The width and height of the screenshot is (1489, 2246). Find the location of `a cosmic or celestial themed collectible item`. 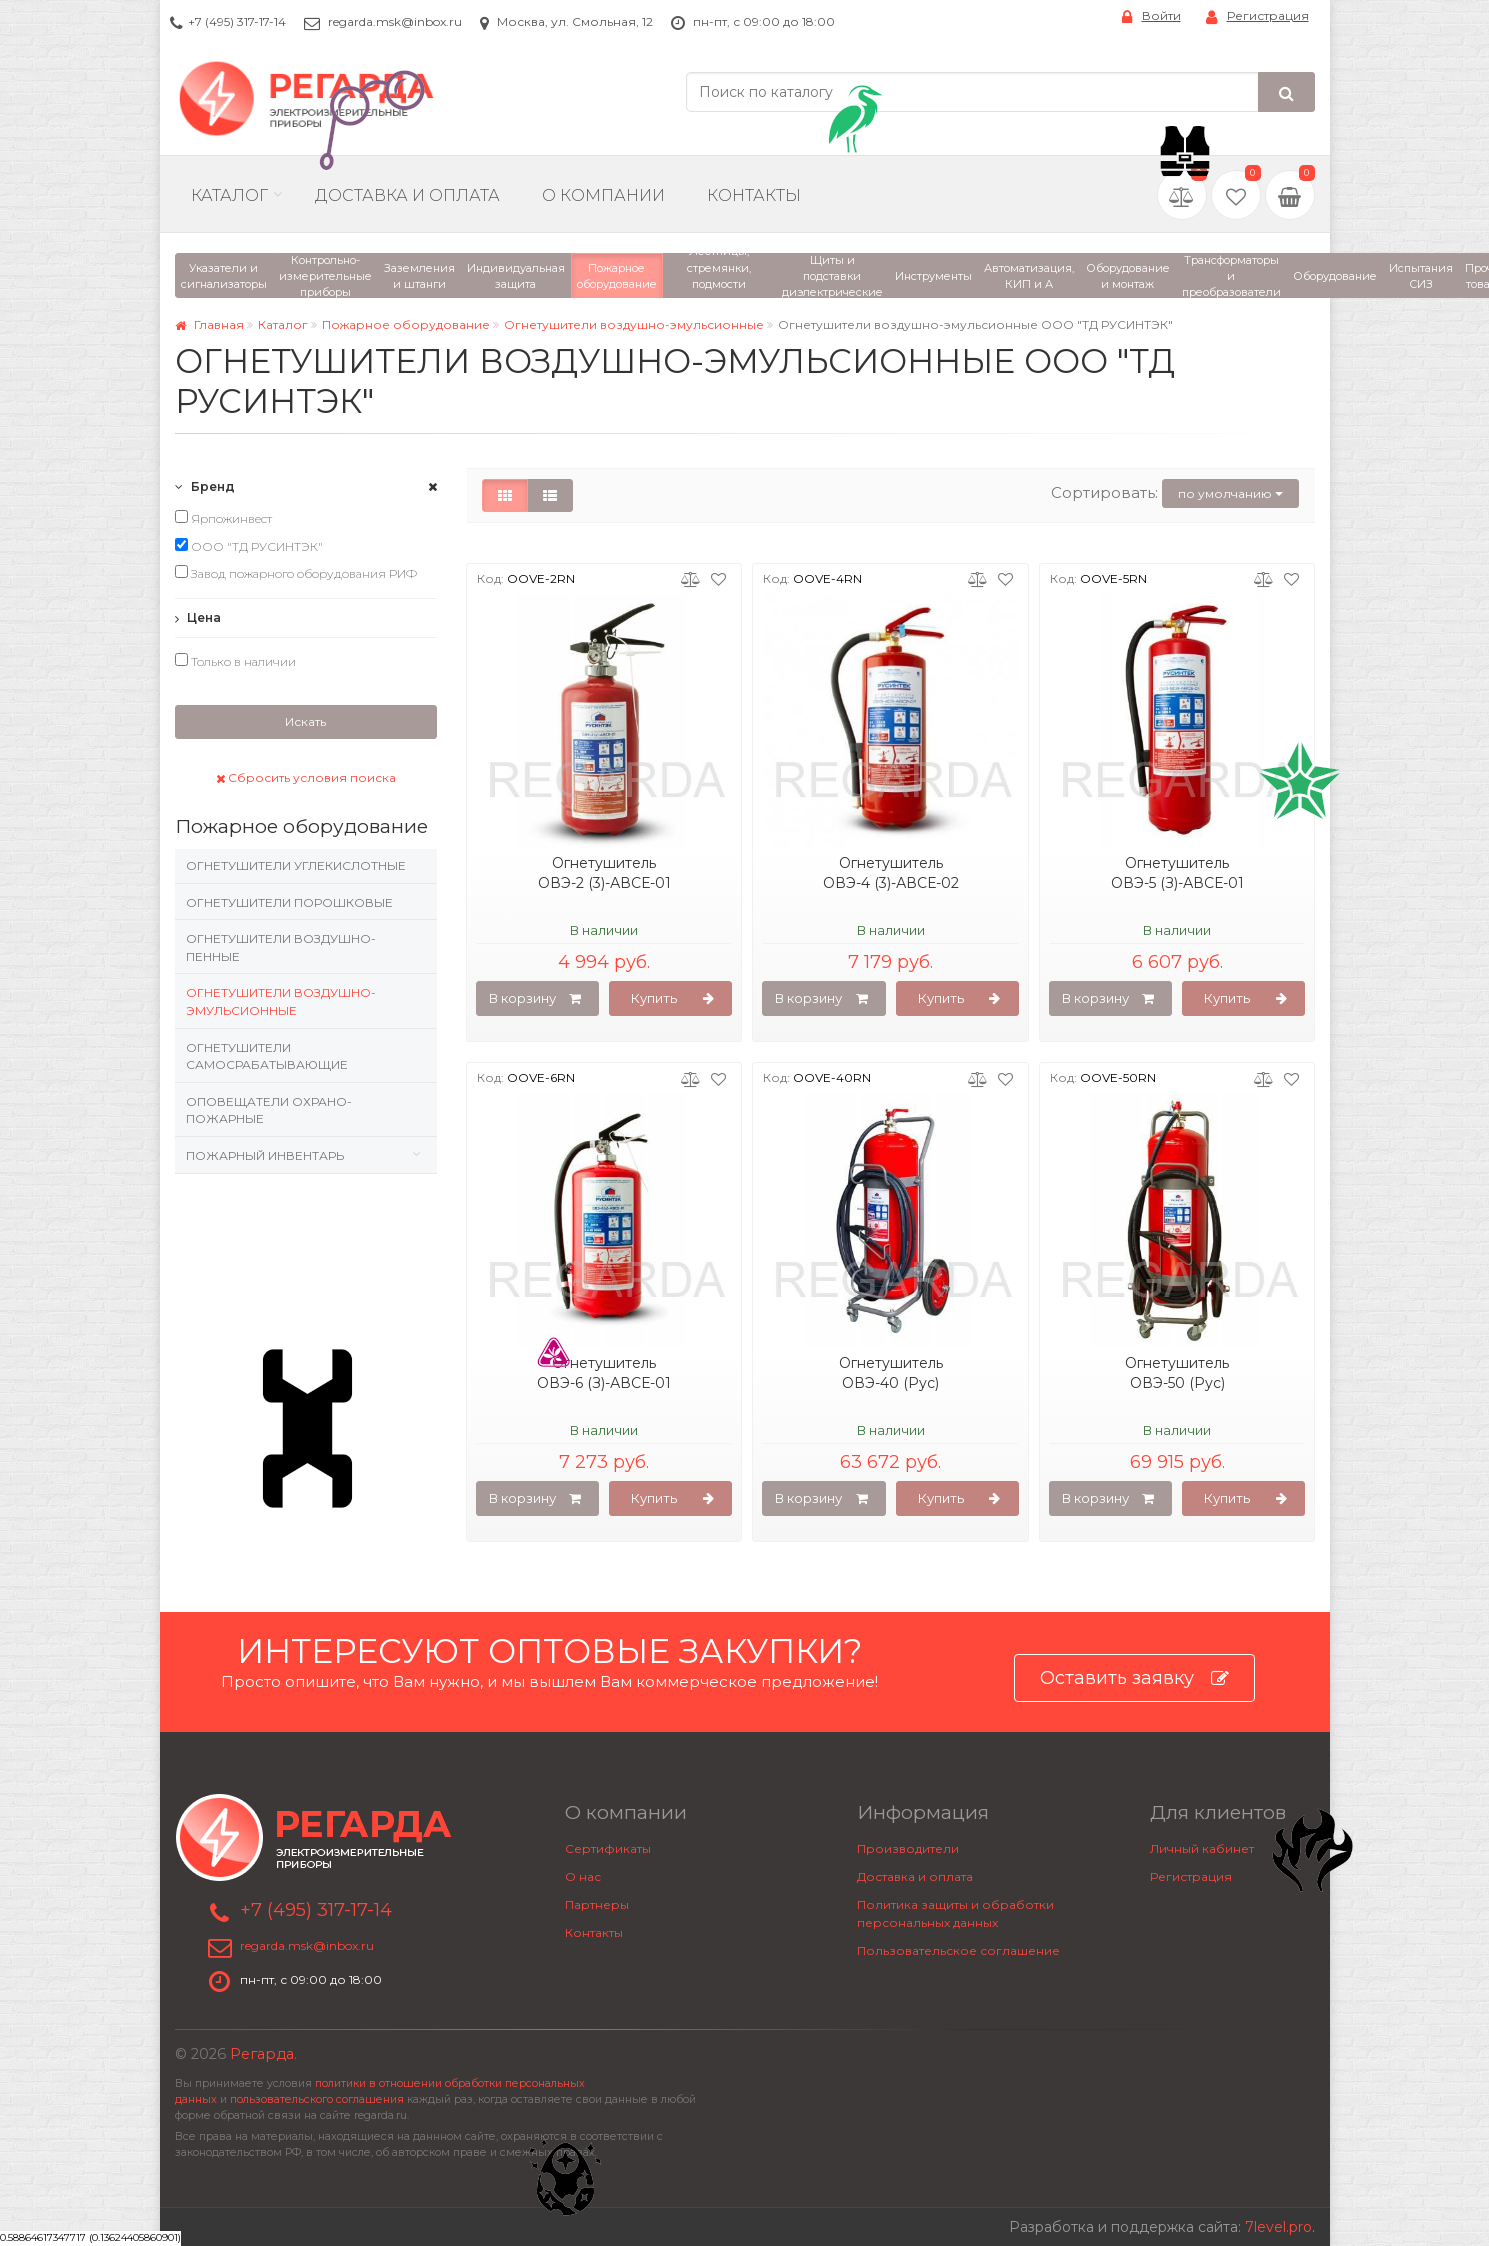

a cosmic or celestial themed collectible item is located at coordinates (565, 2176).